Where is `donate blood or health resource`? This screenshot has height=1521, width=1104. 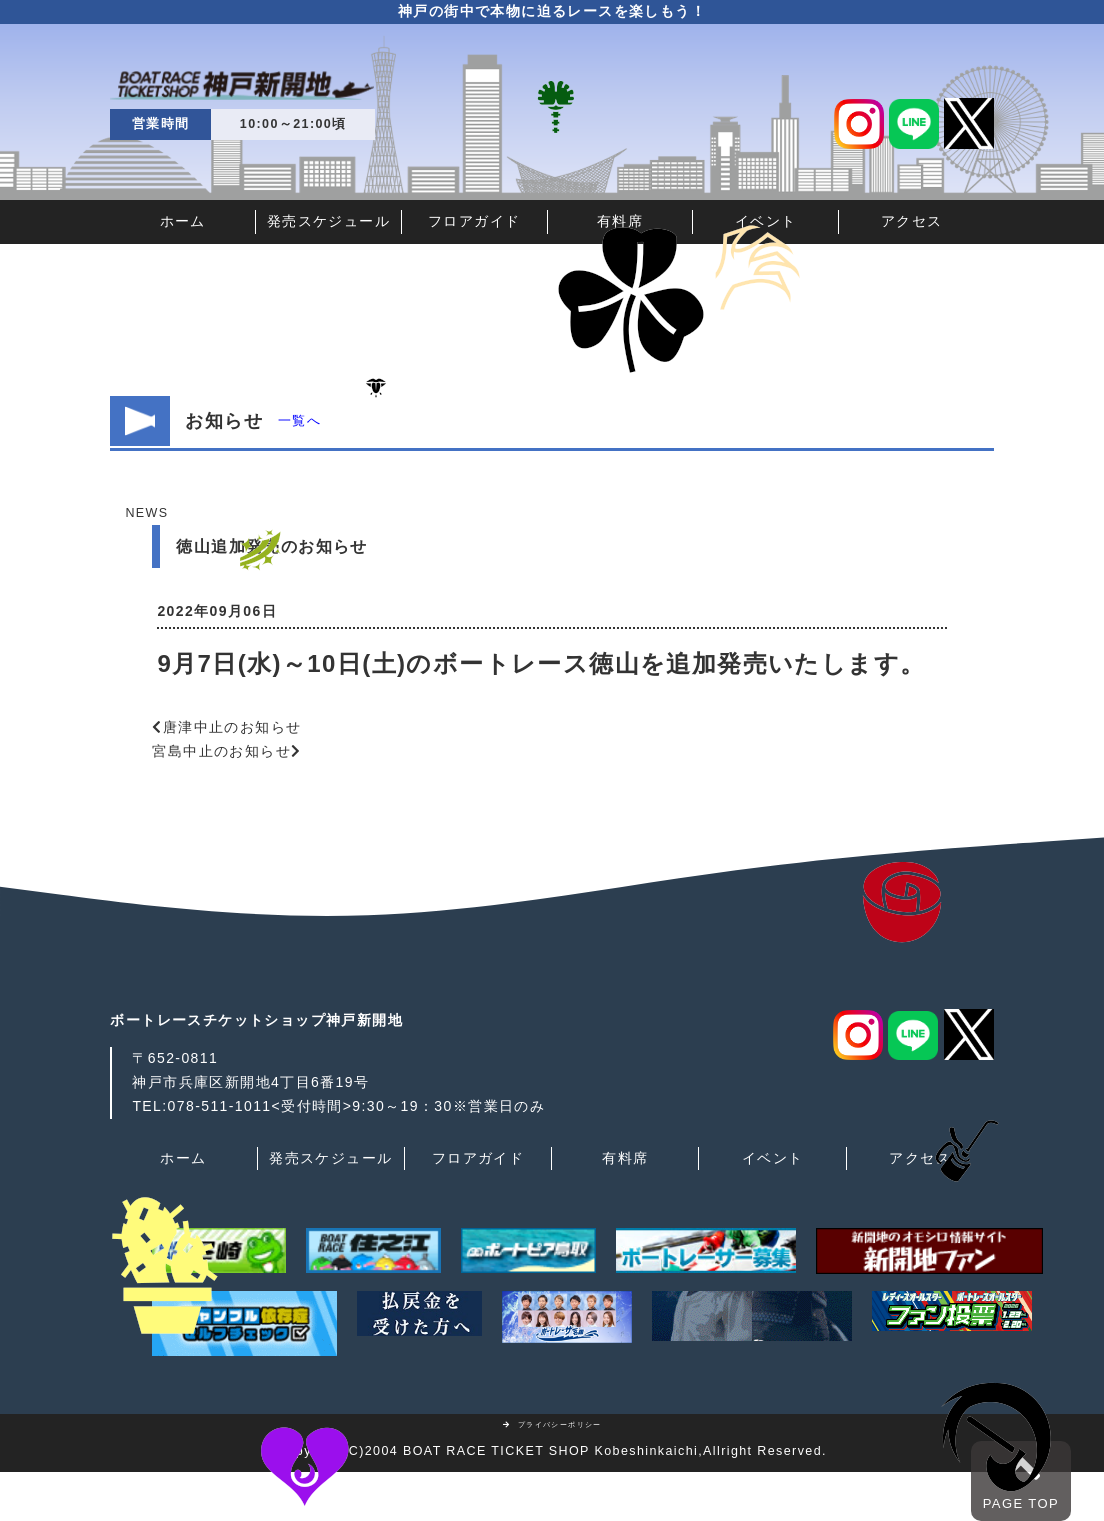 donate blood or health resource is located at coordinates (304, 1464).